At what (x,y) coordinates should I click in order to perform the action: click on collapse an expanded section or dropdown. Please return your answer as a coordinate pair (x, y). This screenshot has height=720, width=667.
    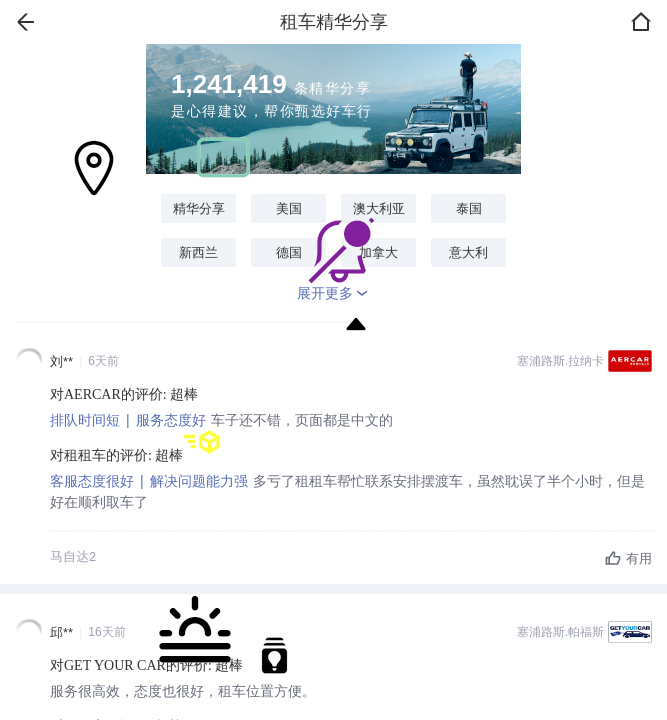
    Looking at the image, I should click on (356, 324).